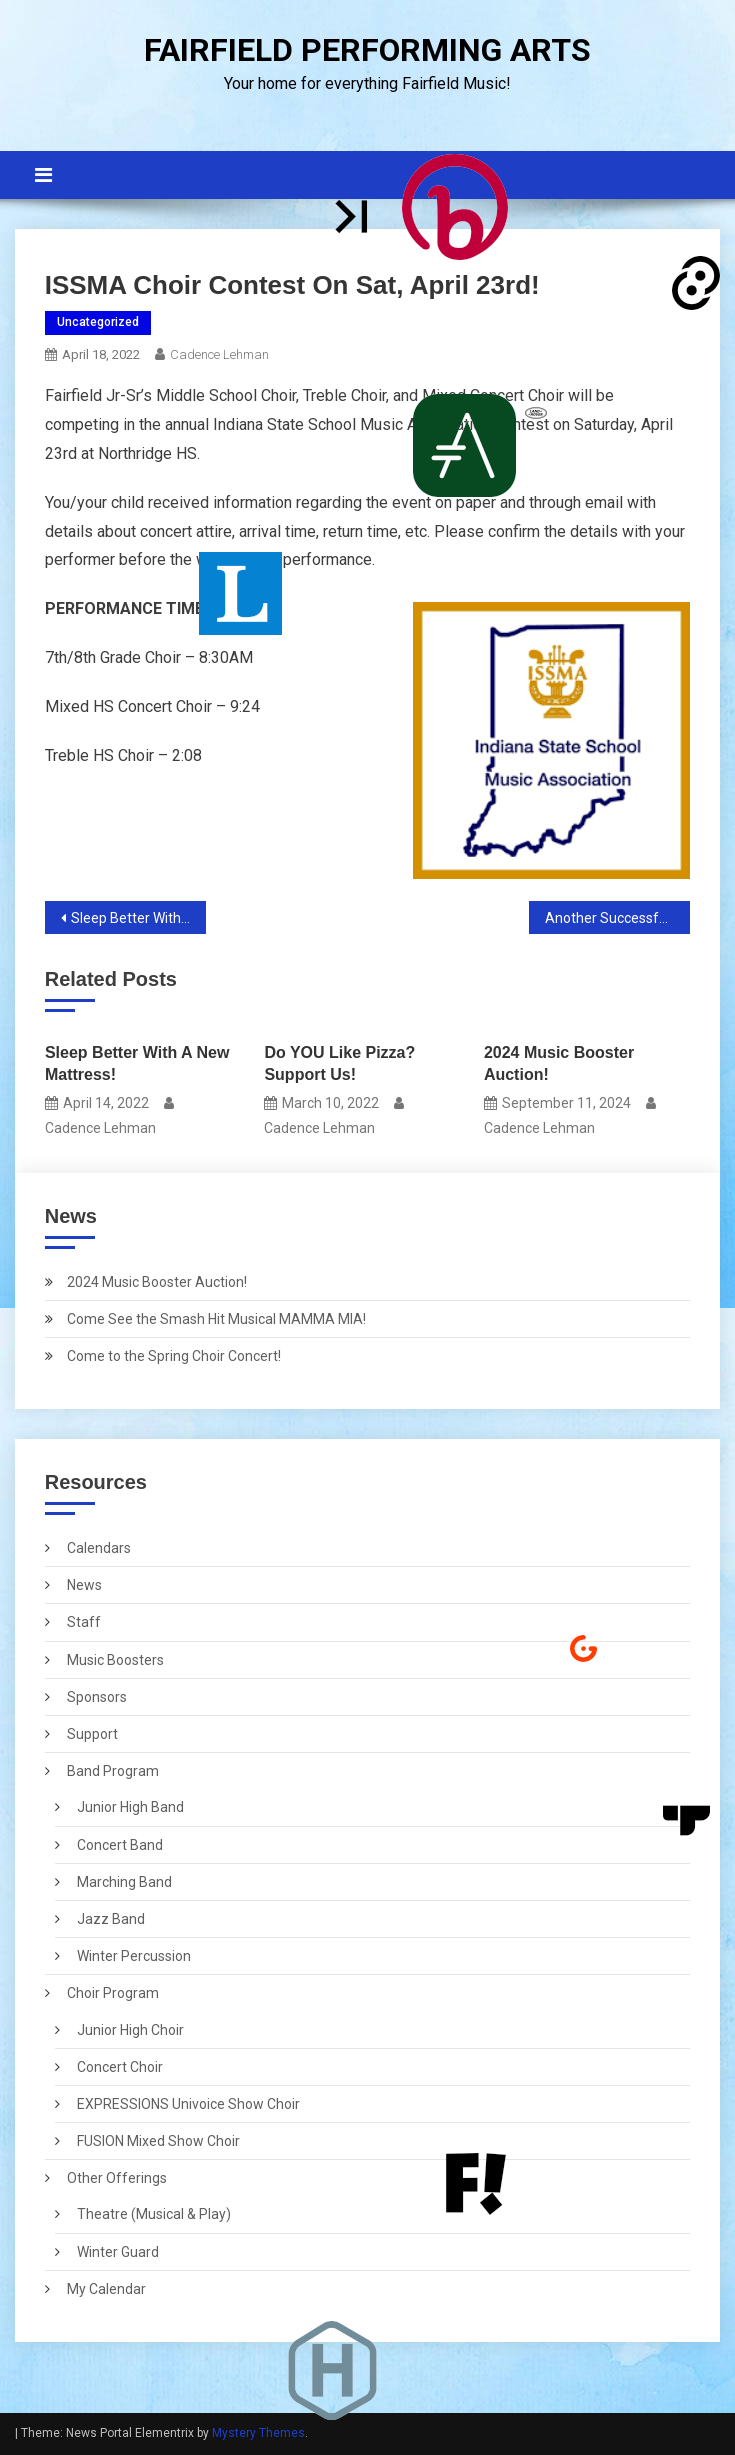 The height and width of the screenshot is (2455, 735). Describe the element at coordinates (455, 207) in the screenshot. I see `open bitly link shortening service` at that location.